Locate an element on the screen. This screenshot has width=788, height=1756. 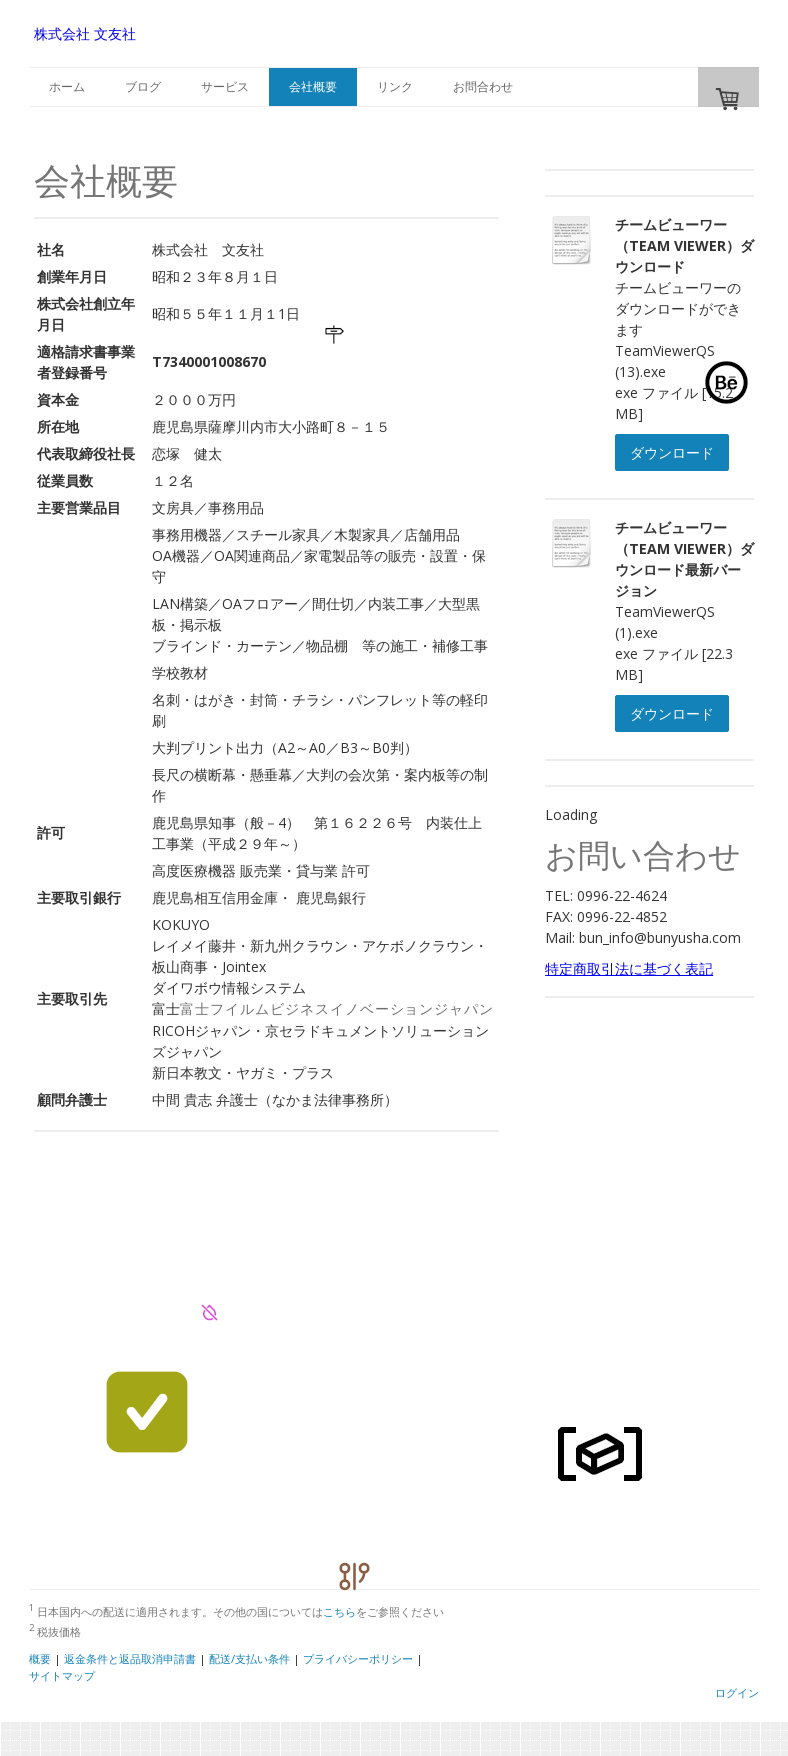
view project milestones is located at coordinates (334, 334).